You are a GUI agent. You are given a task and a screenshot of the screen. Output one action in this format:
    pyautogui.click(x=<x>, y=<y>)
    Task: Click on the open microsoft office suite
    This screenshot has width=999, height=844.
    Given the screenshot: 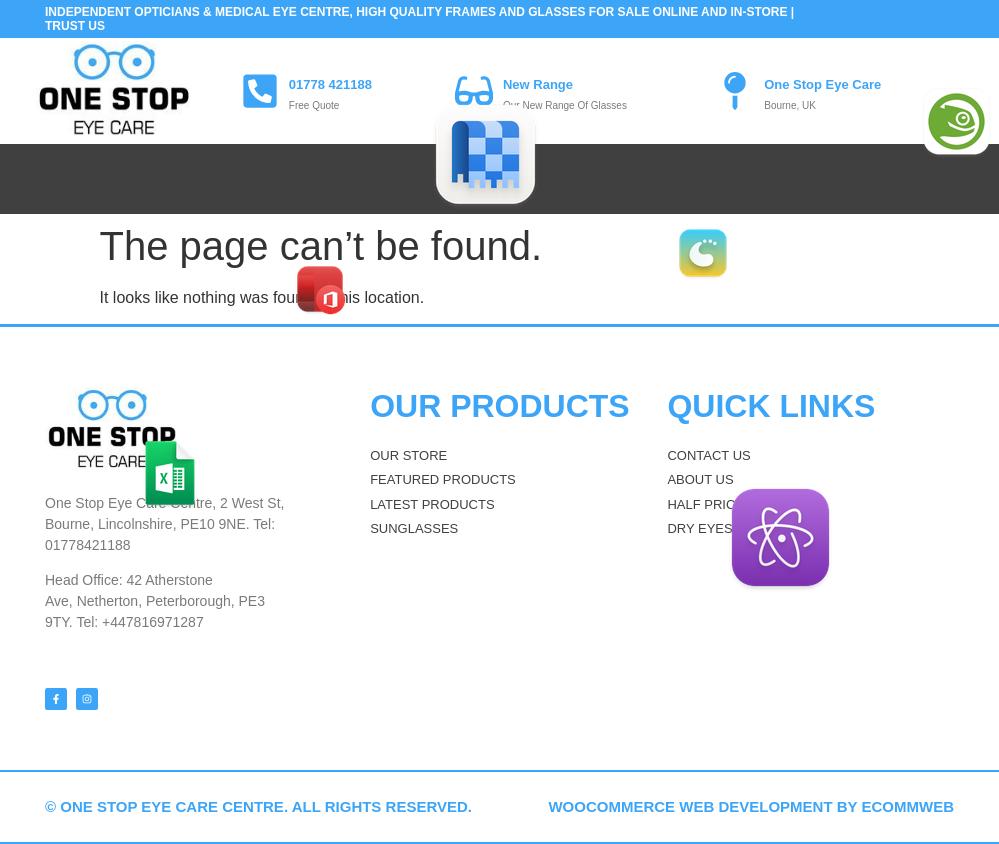 What is the action you would take?
    pyautogui.click(x=320, y=289)
    